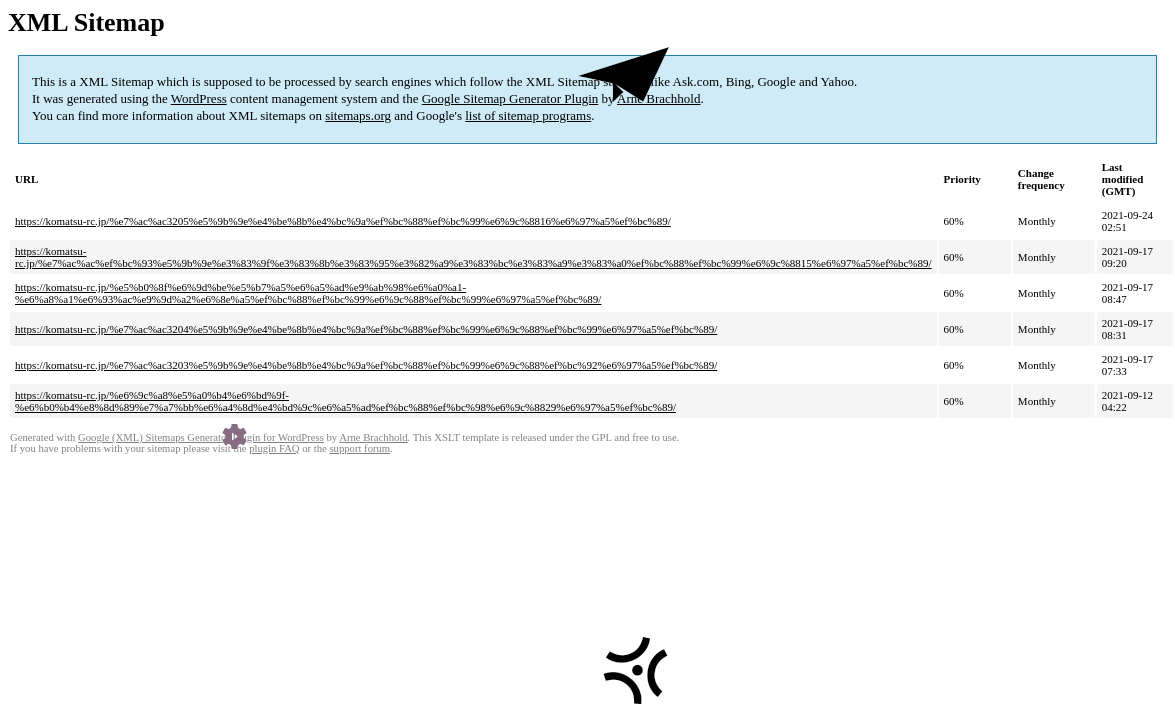 The height and width of the screenshot is (720, 1175). I want to click on open Launchpad app launcher, so click(635, 670).